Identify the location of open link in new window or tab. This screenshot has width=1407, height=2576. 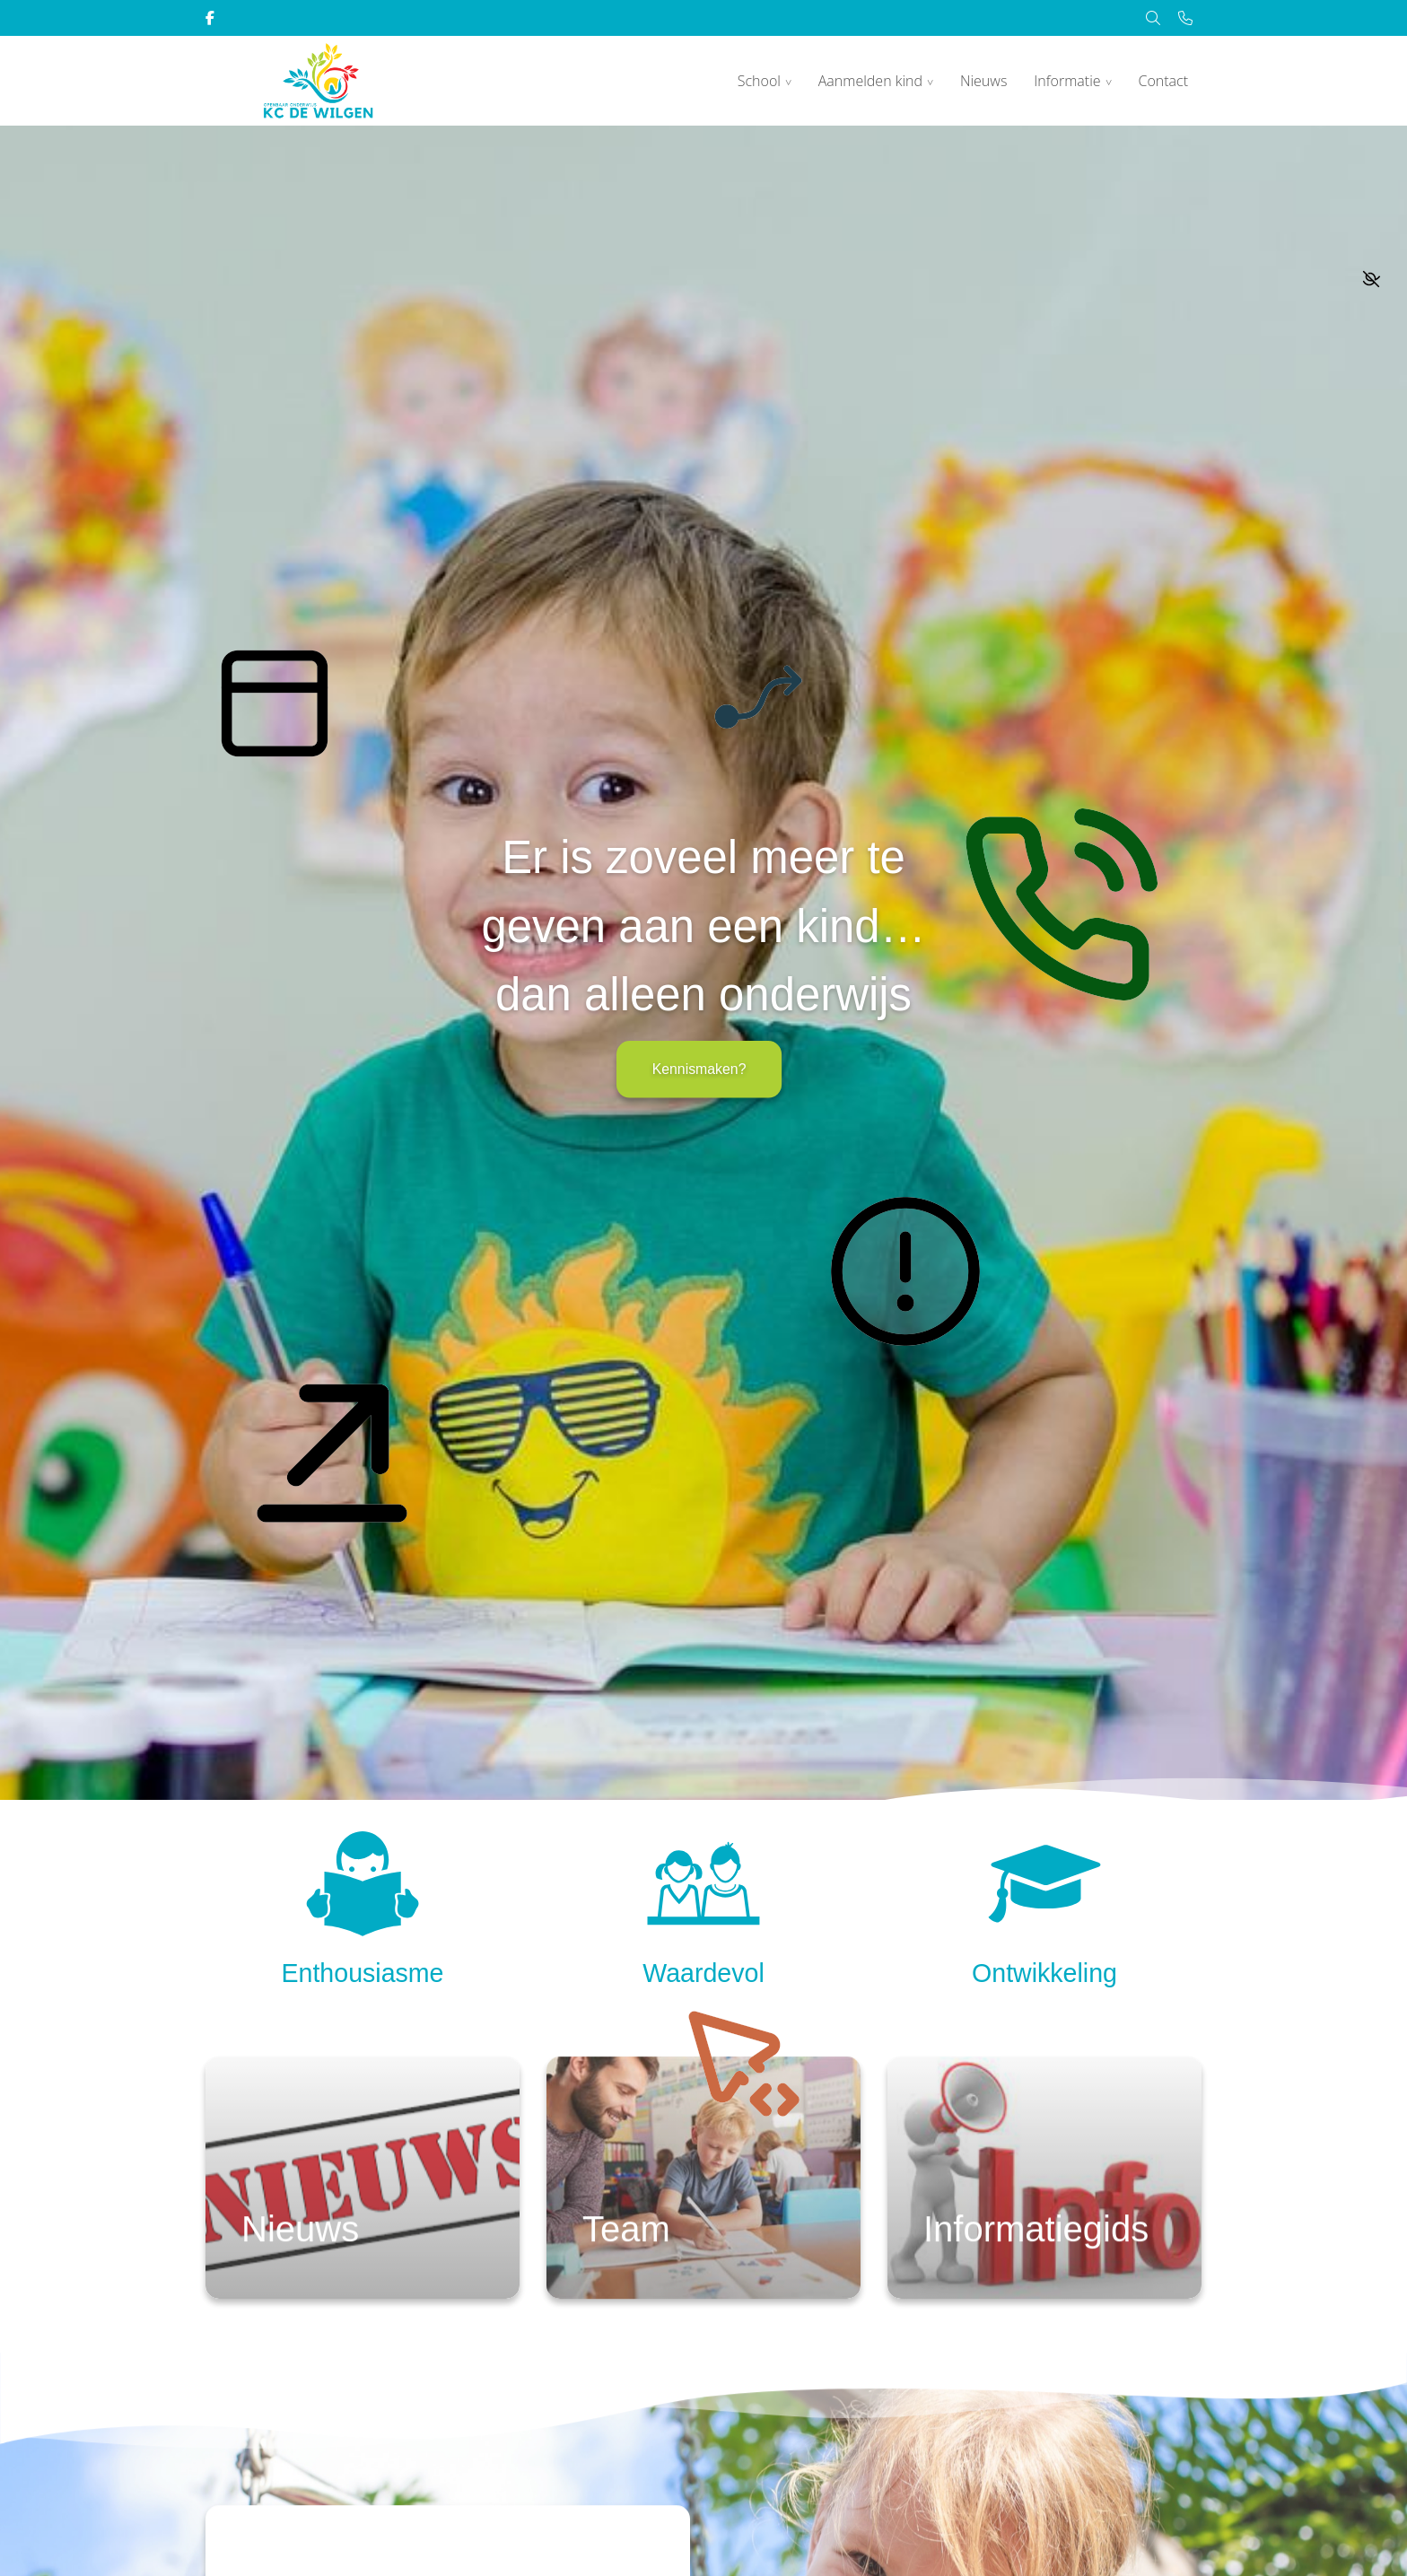
(332, 1447).